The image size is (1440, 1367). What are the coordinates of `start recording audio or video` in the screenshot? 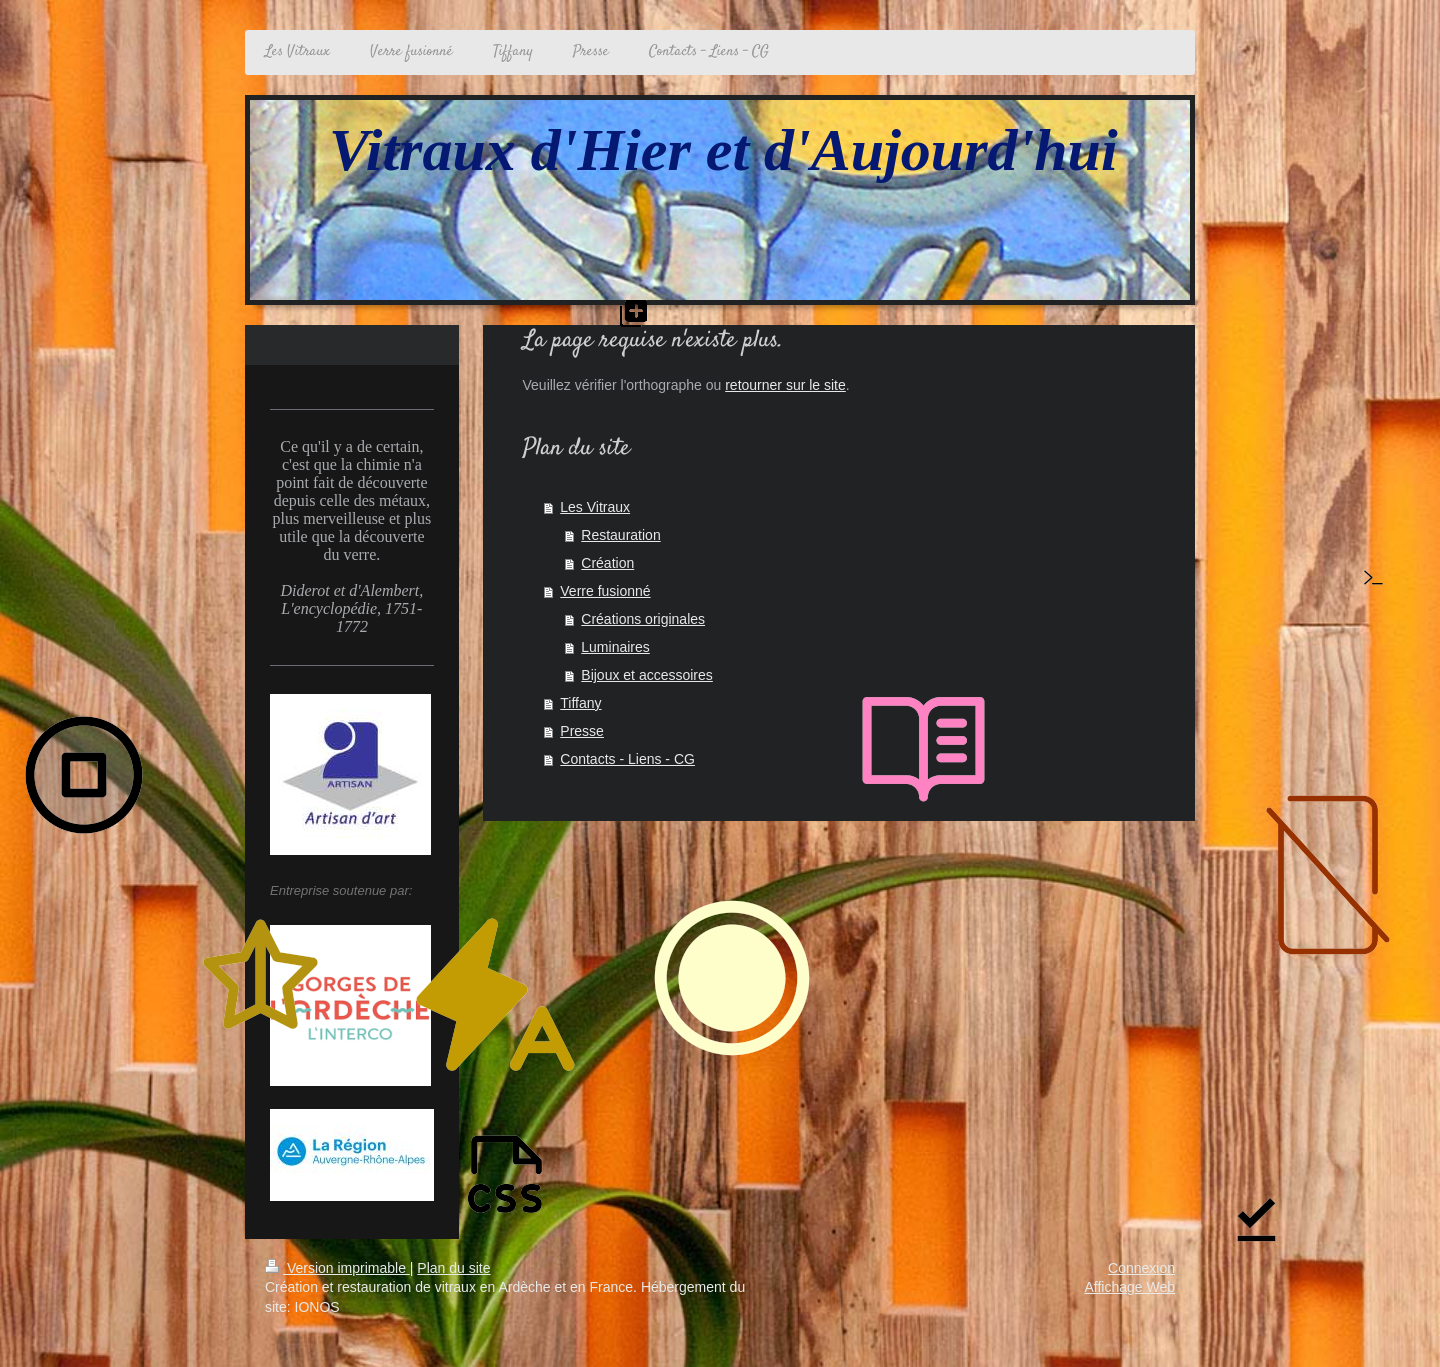 It's located at (732, 978).